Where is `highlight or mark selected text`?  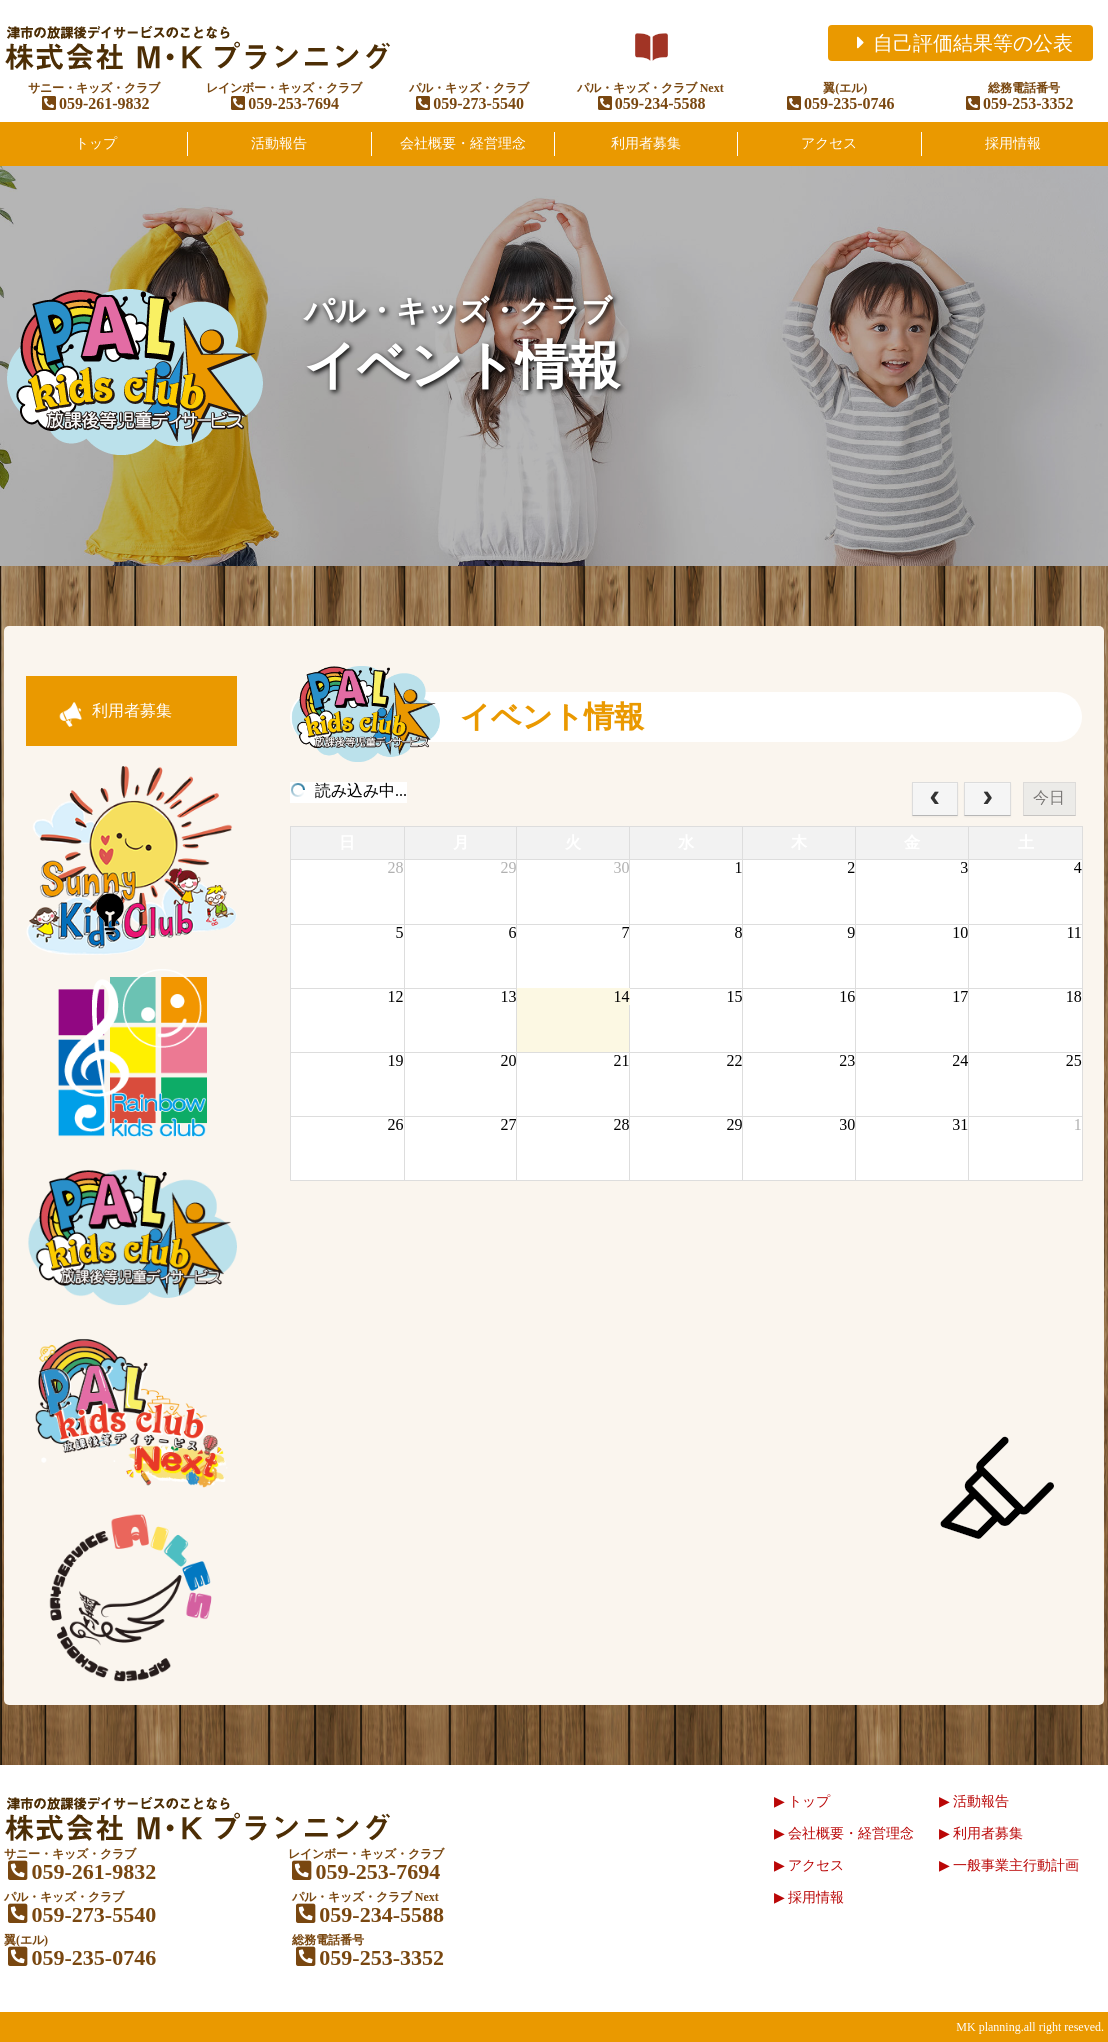 highlight or mark selected text is located at coordinates (993, 1493).